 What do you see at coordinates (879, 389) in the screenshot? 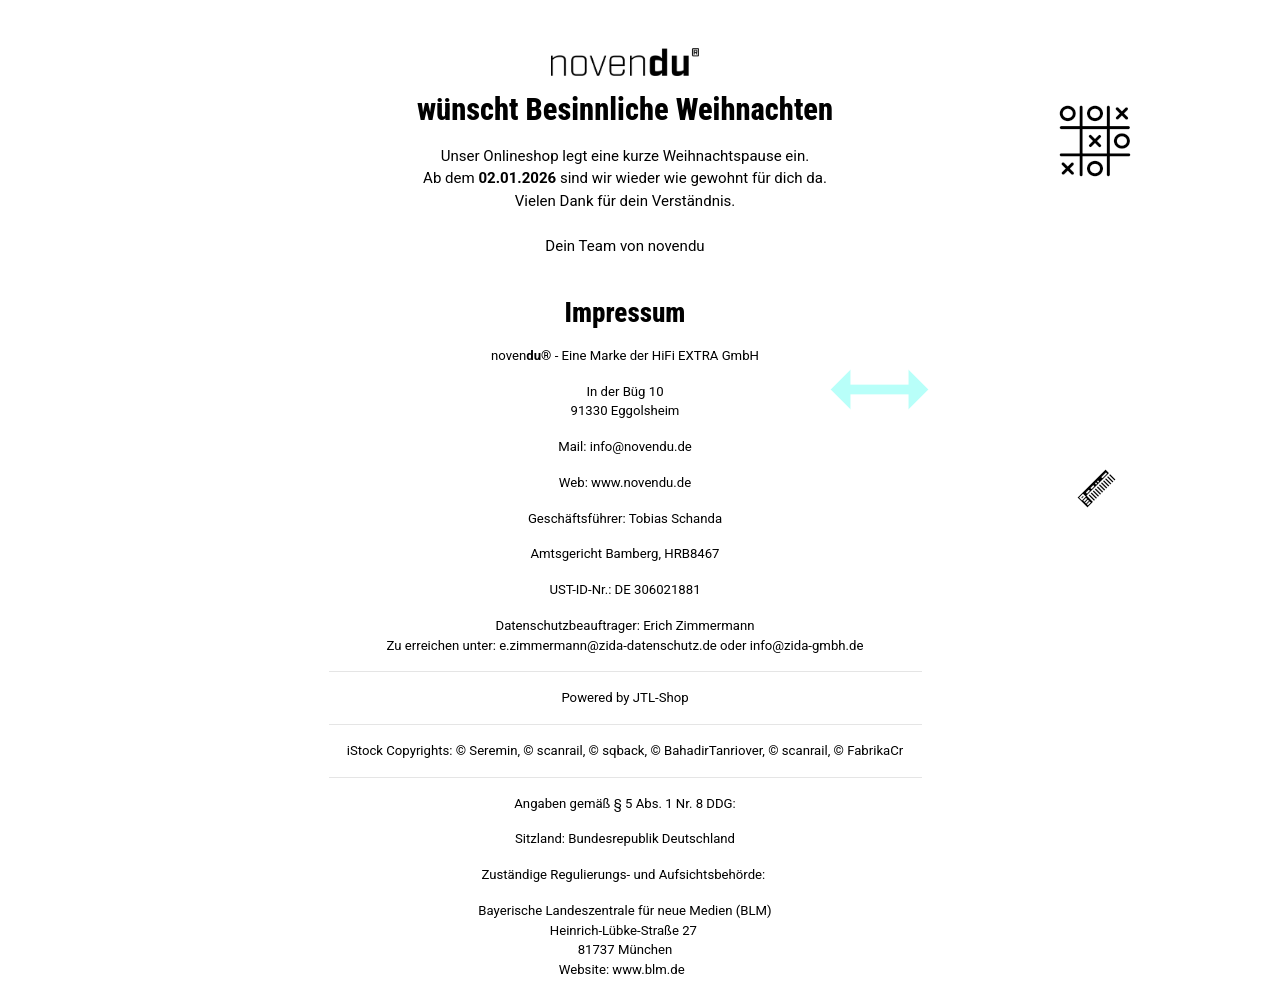
I see `flip image horizontally` at bounding box center [879, 389].